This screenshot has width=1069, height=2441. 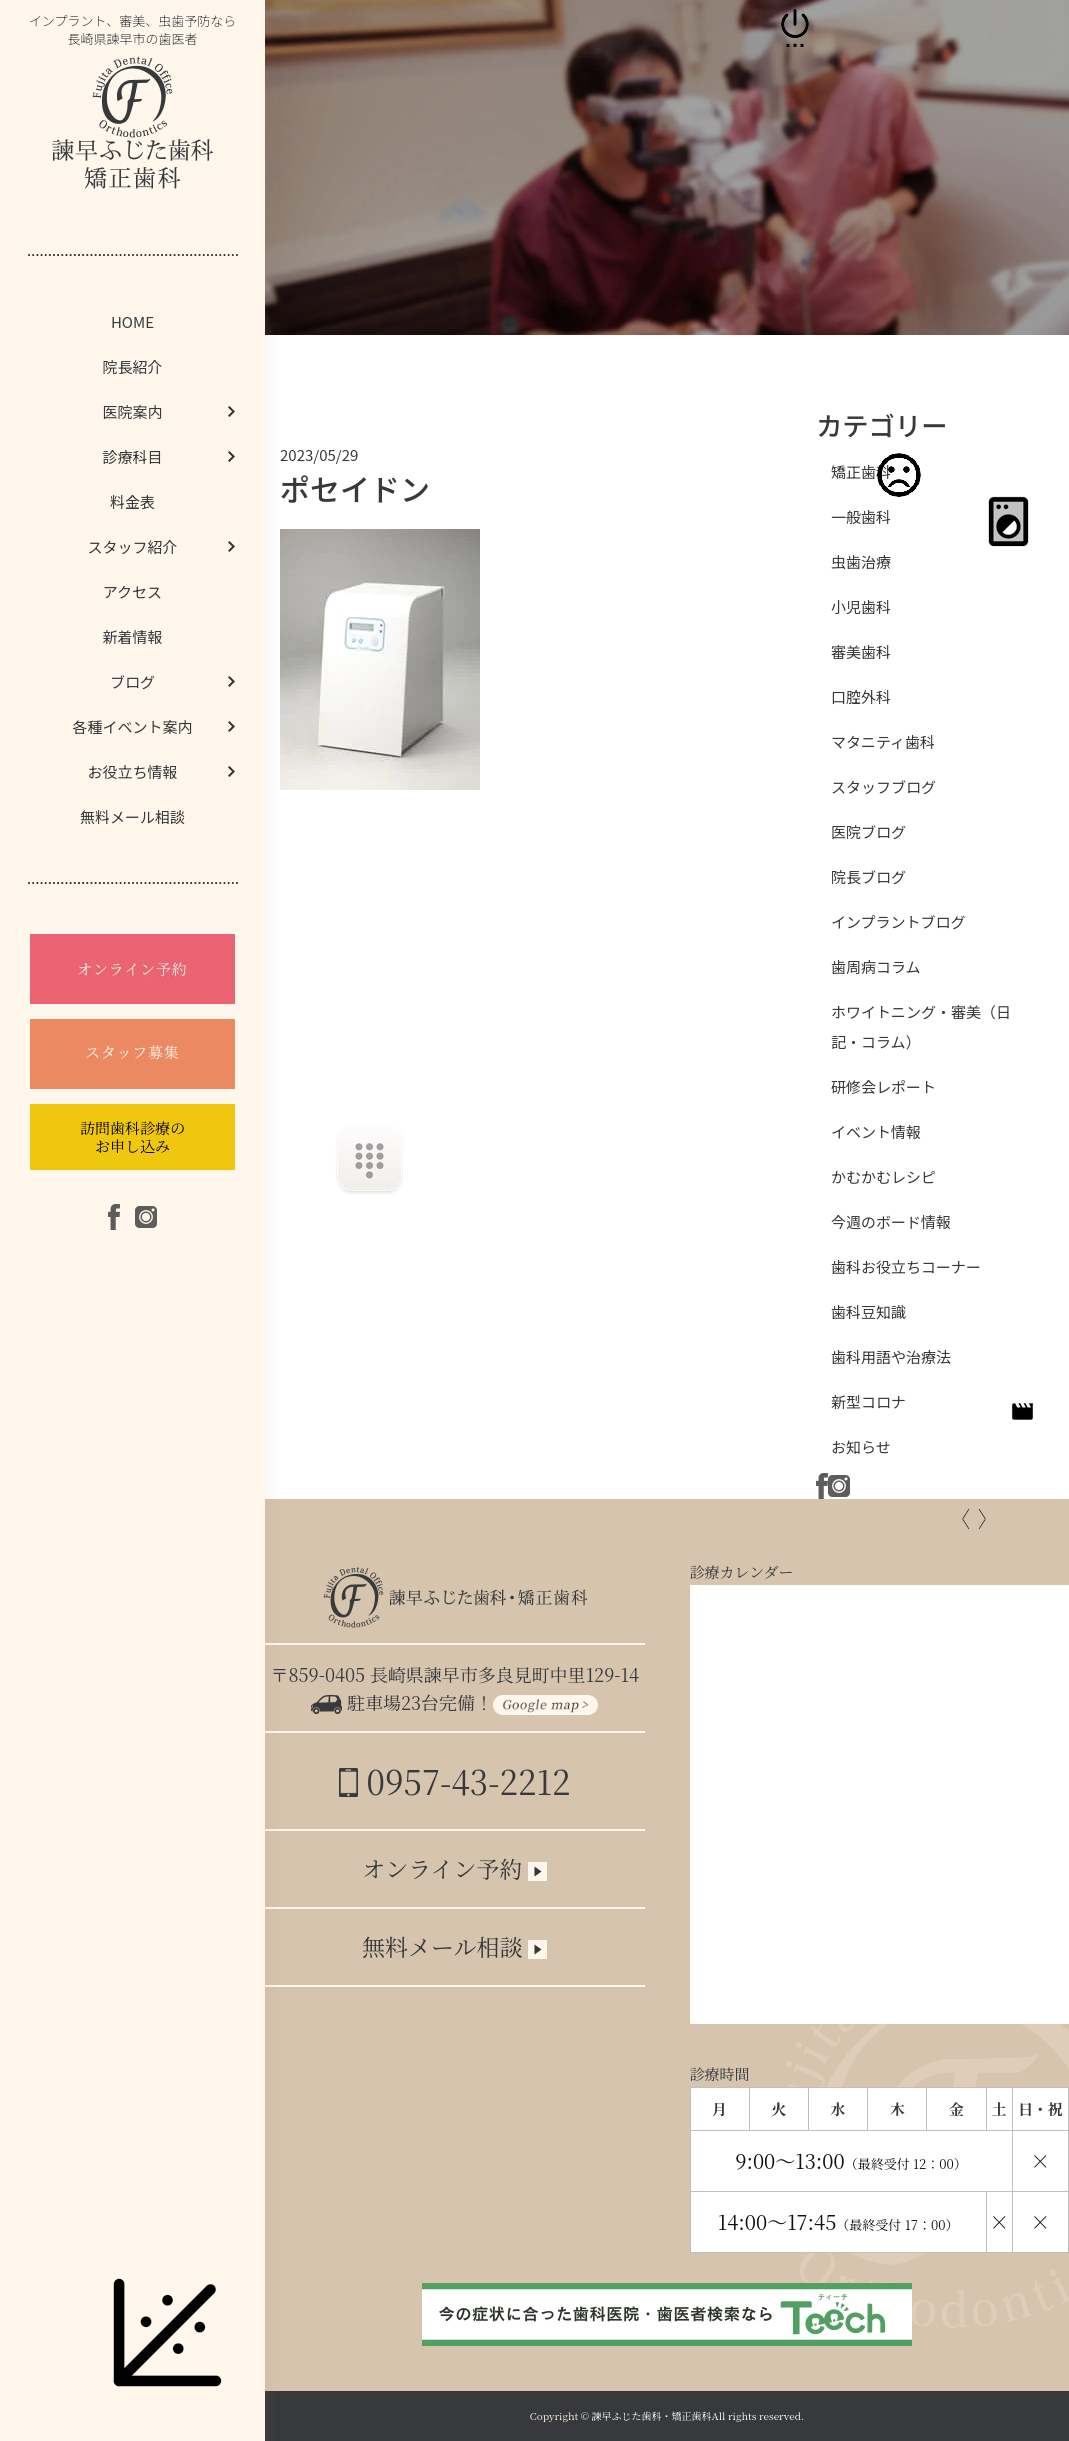 What do you see at coordinates (1022, 1411) in the screenshot?
I see `create a new video or movie project` at bounding box center [1022, 1411].